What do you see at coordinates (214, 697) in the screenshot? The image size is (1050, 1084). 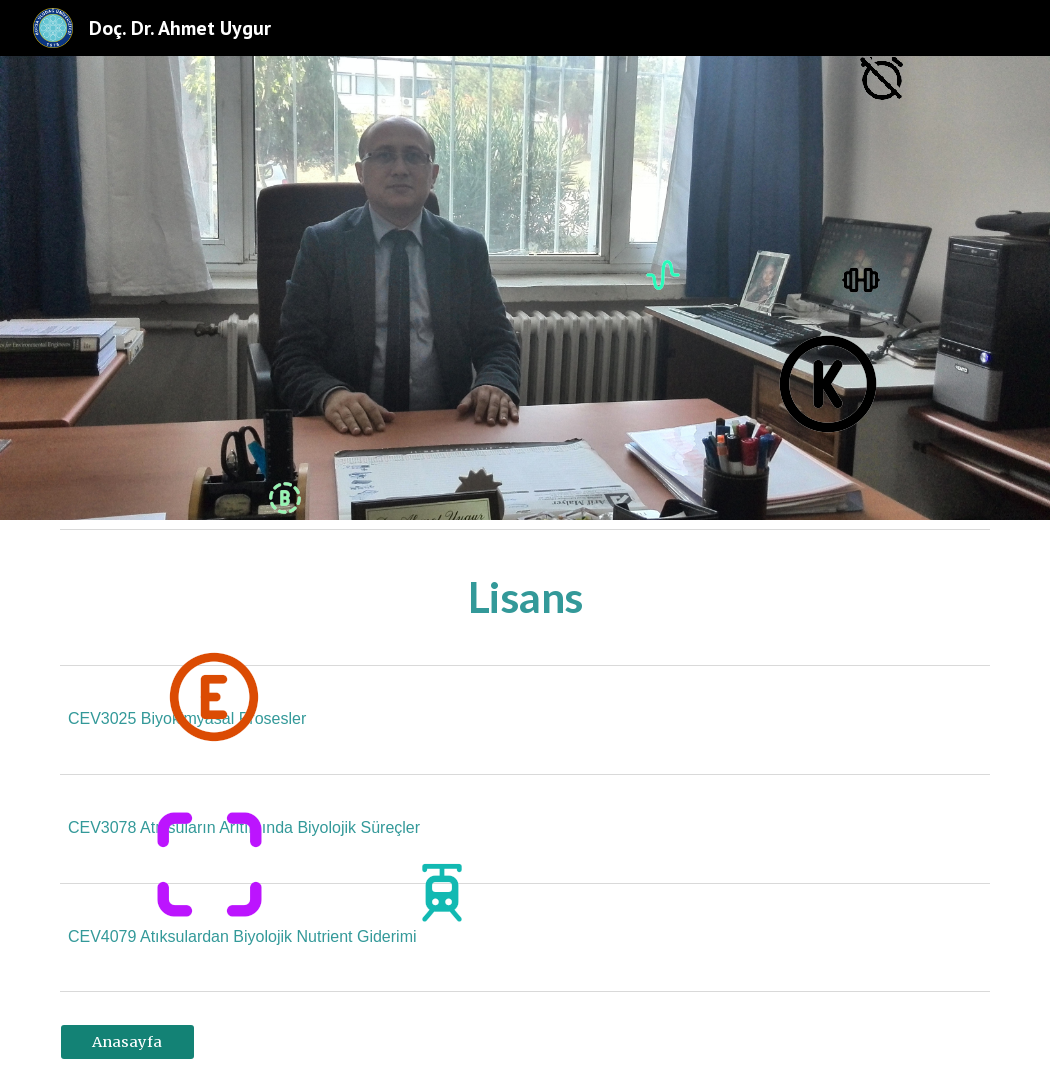 I see `indicates an "E" rating or classification` at bounding box center [214, 697].